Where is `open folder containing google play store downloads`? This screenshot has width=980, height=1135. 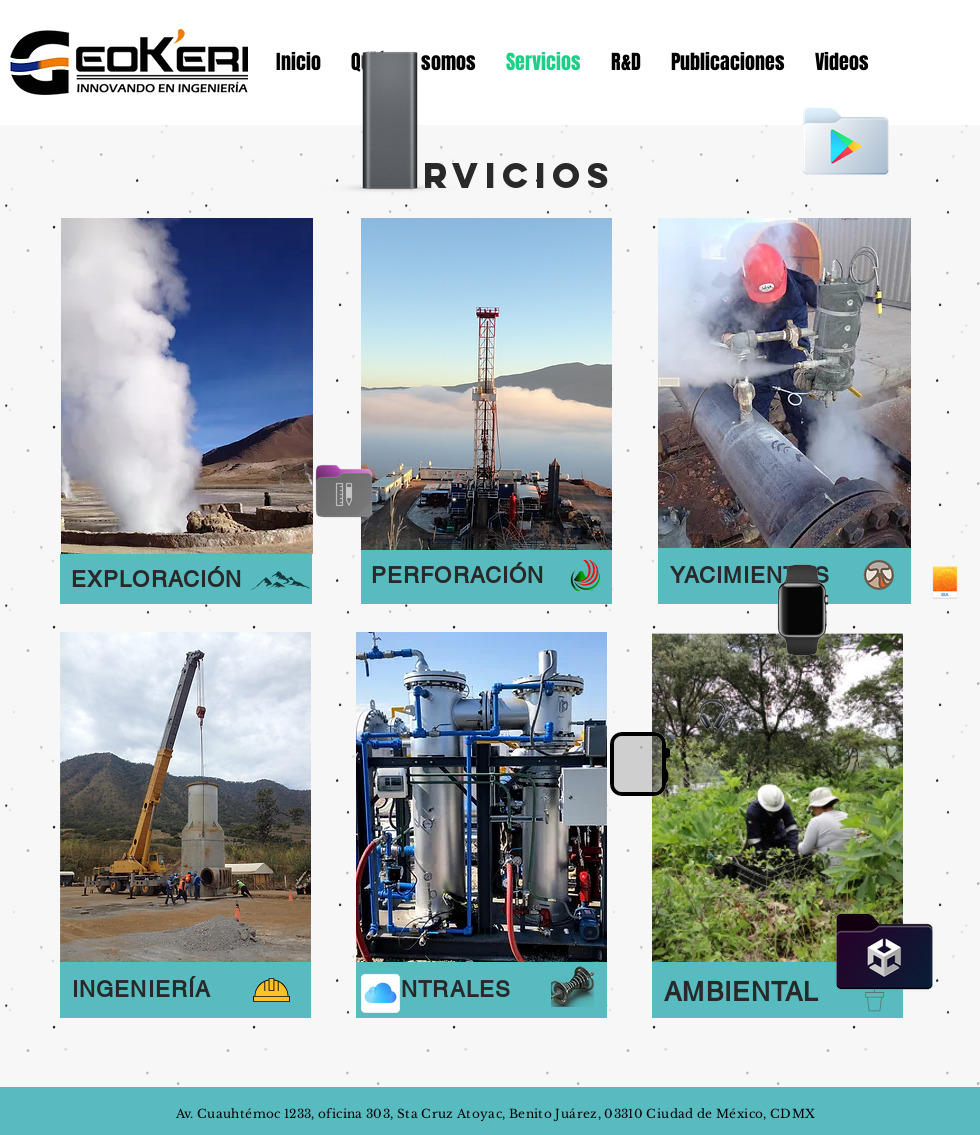 open folder containing google play store downloads is located at coordinates (845, 143).